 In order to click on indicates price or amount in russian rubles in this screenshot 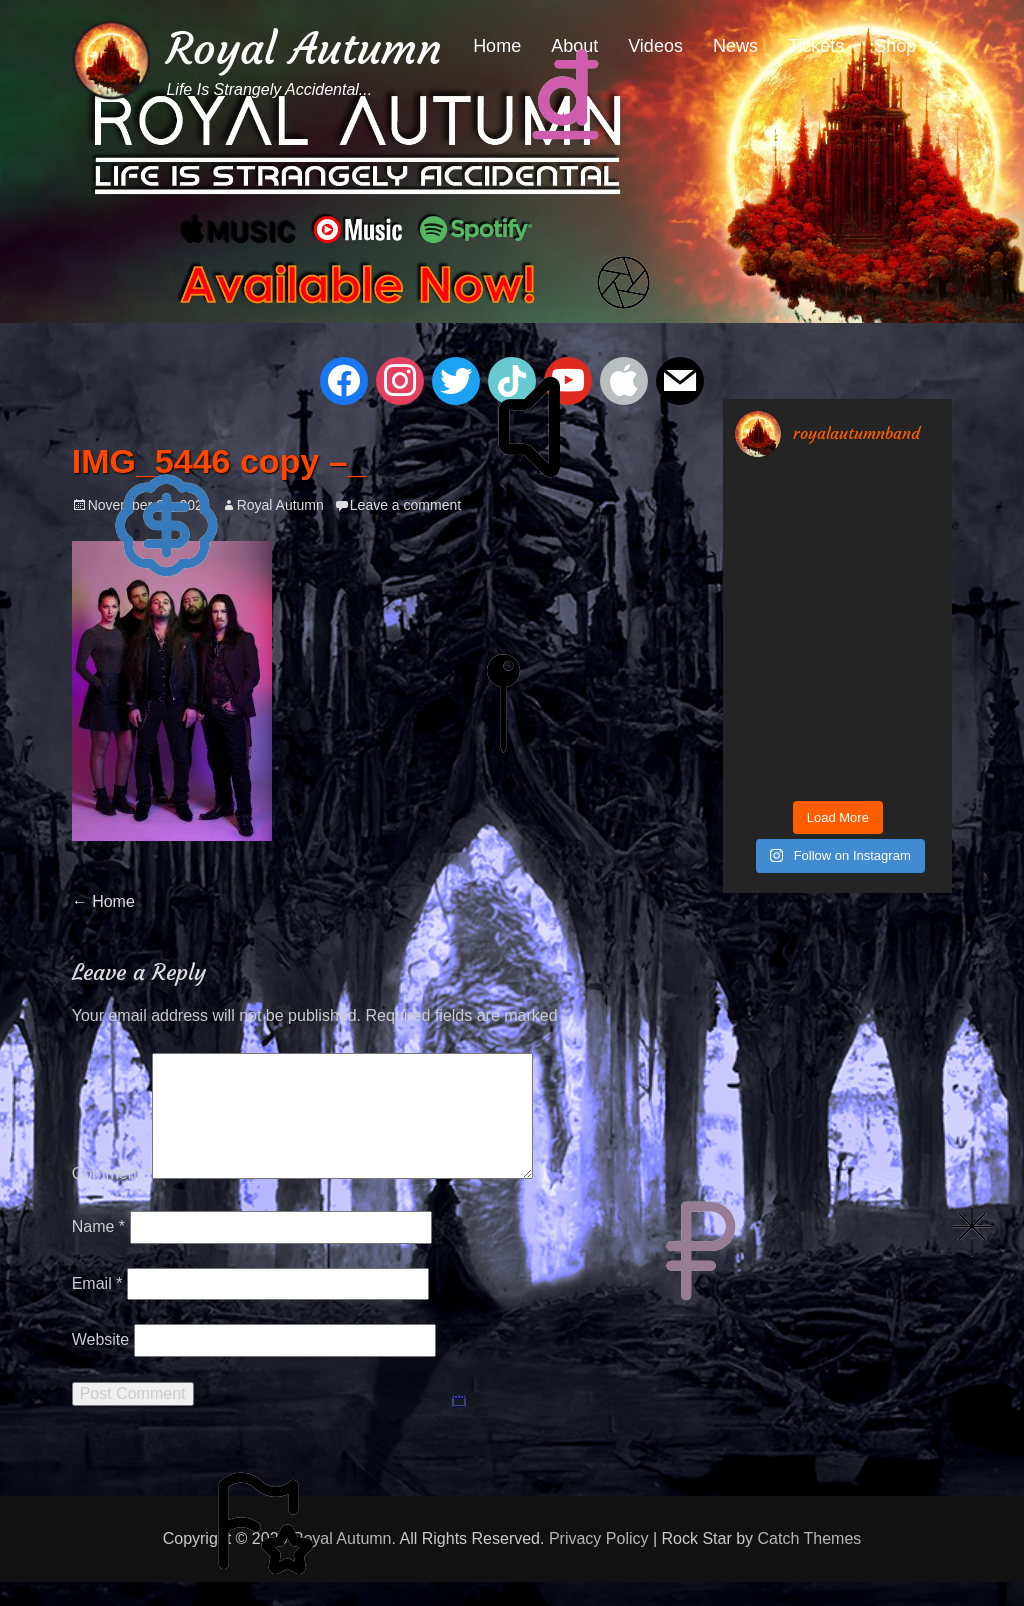, I will do `click(701, 1251)`.